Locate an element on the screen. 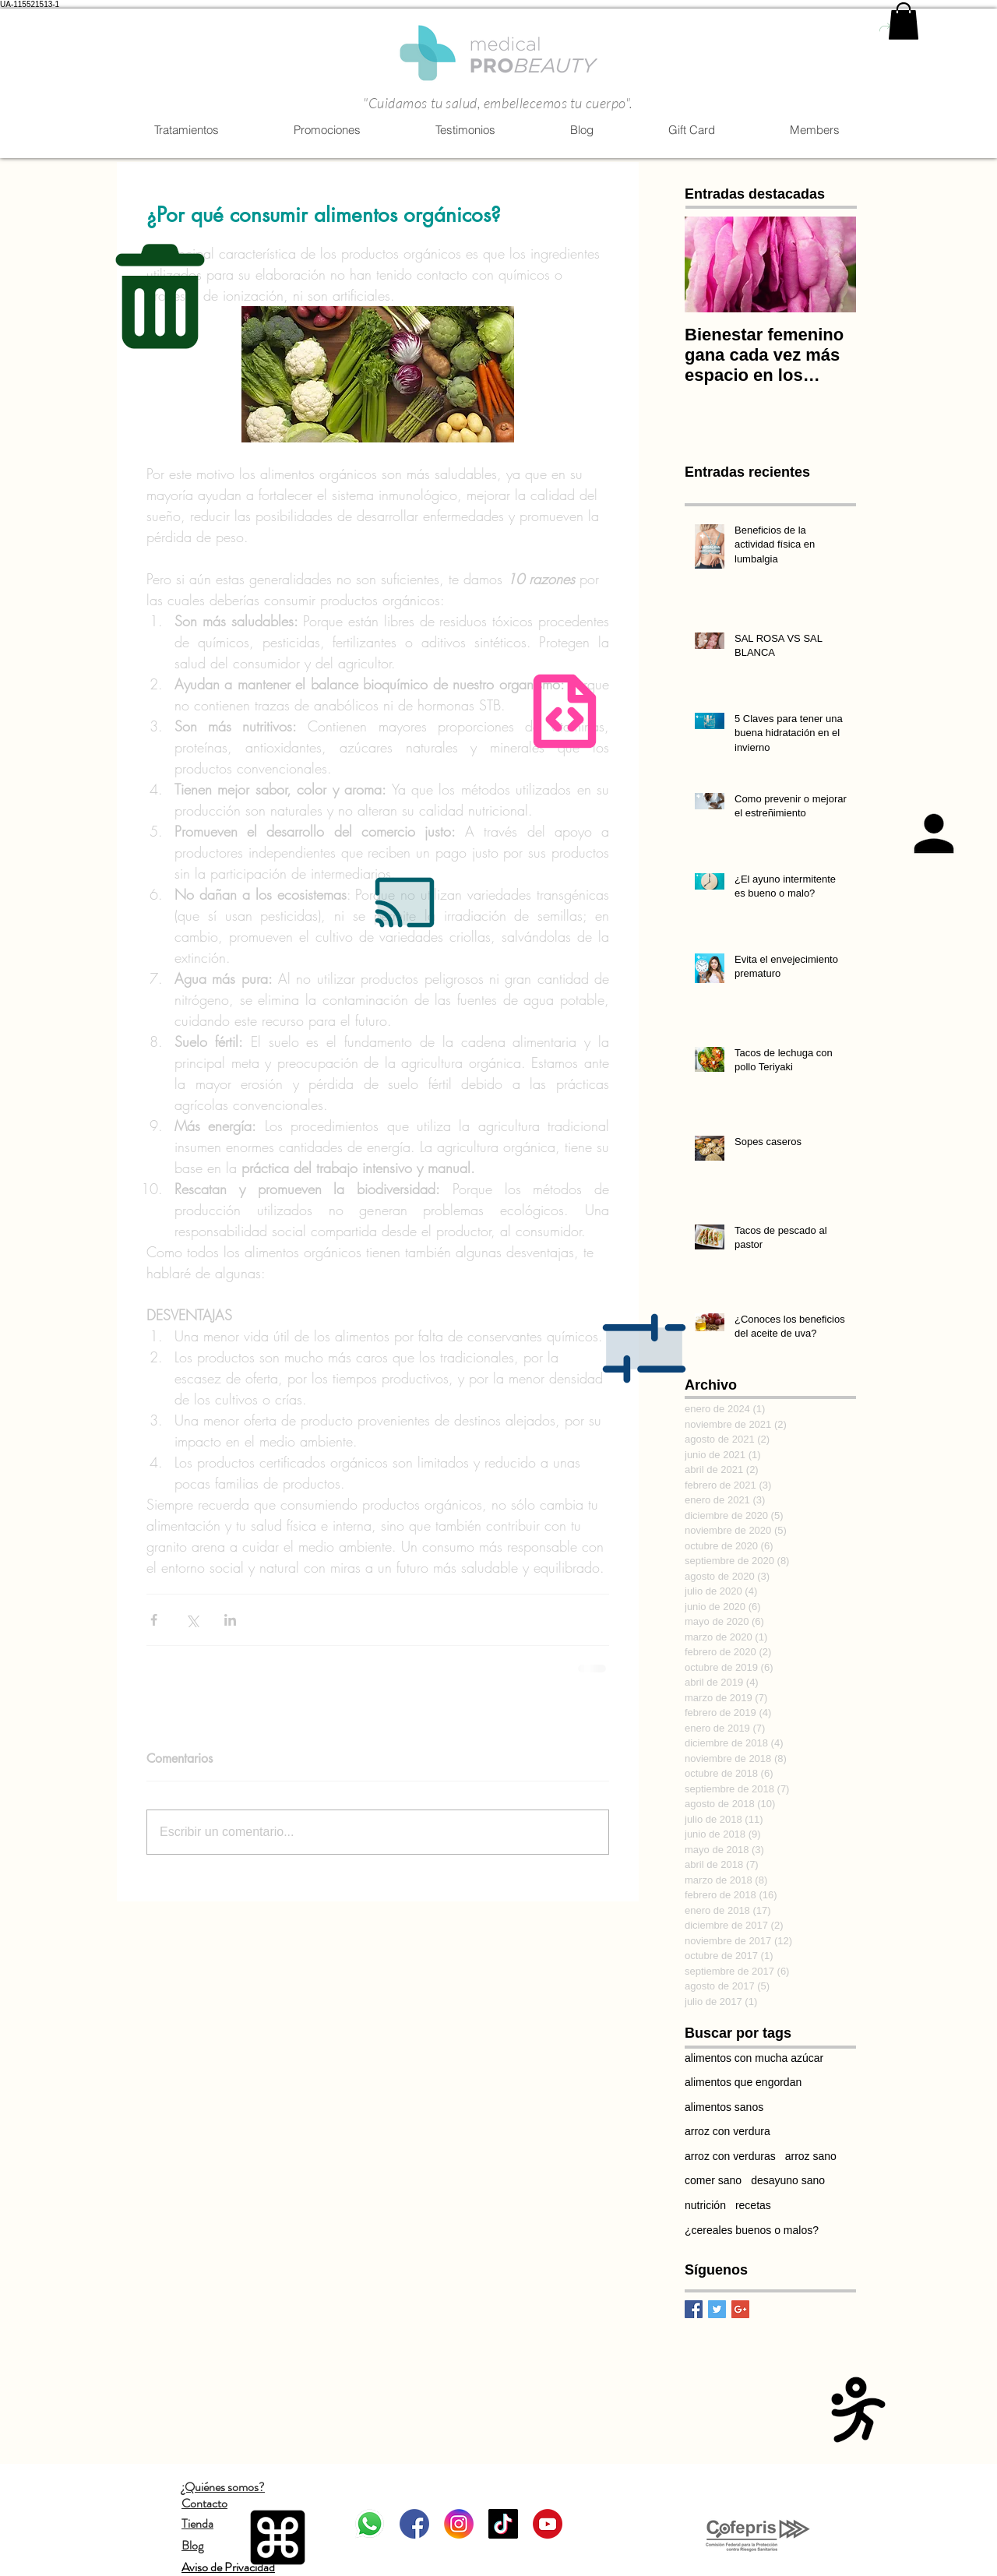 The width and height of the screenshot is (997, 2576). access throwing or toss-related sports activities is located at coordinates (856, 2409).